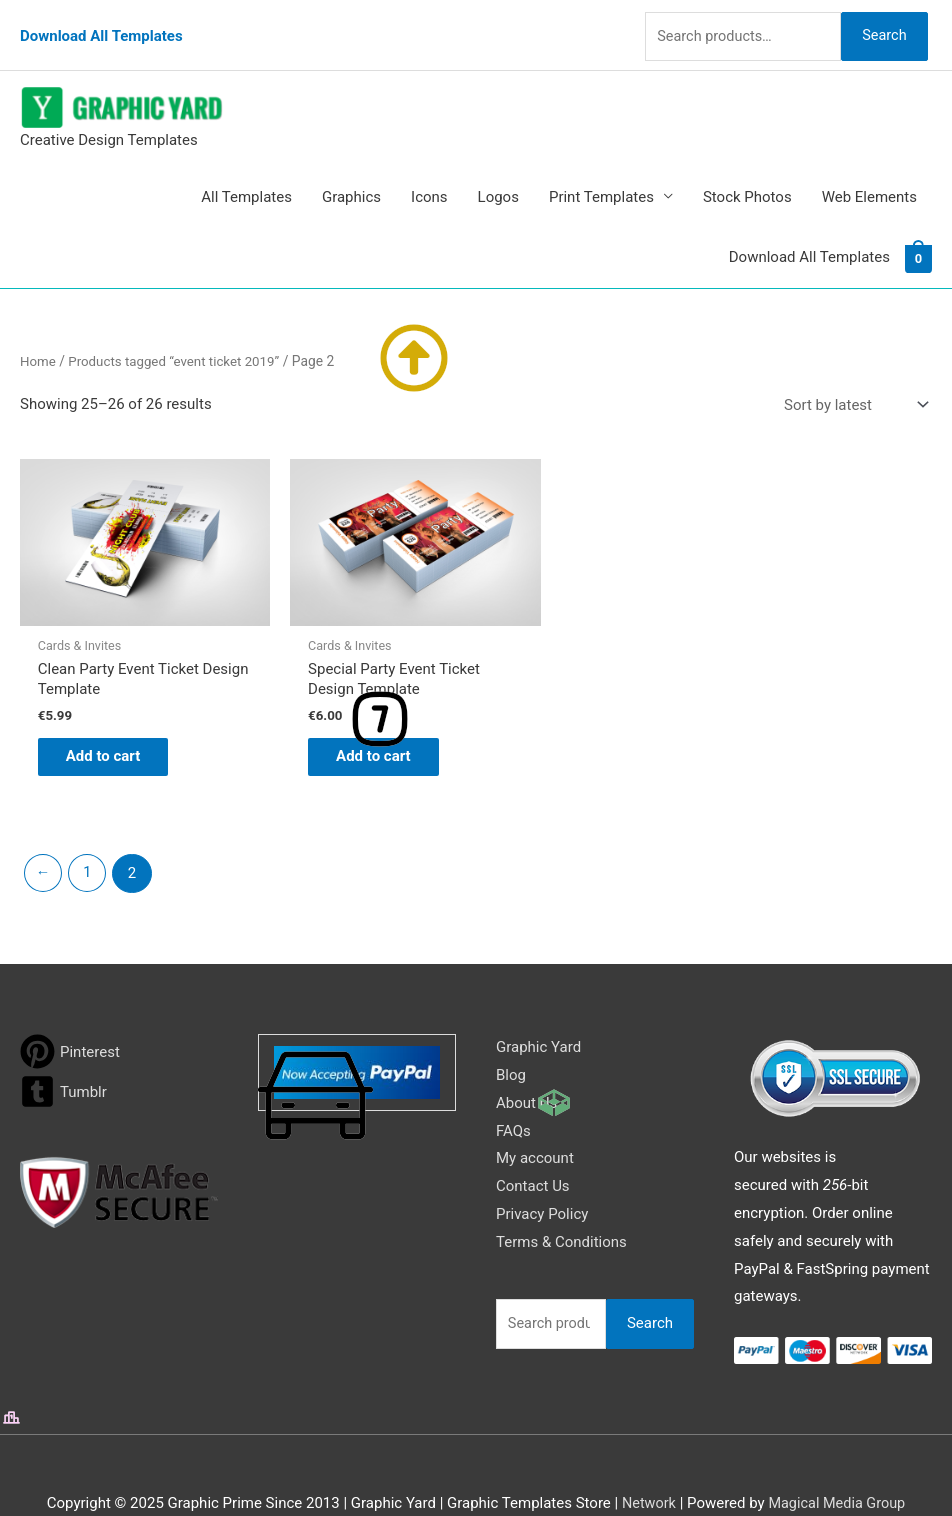 Image resolution: width=952 pixels, height=1516 pixels. Describe the element at coordinates (414, 358) in the screenshot. I see `scroll to top of page` at that location.